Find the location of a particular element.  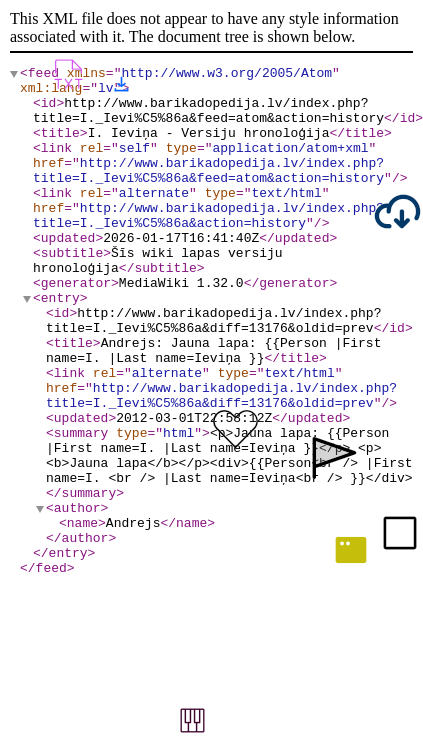

download from cloud storage is located at coordinates (397, 211).